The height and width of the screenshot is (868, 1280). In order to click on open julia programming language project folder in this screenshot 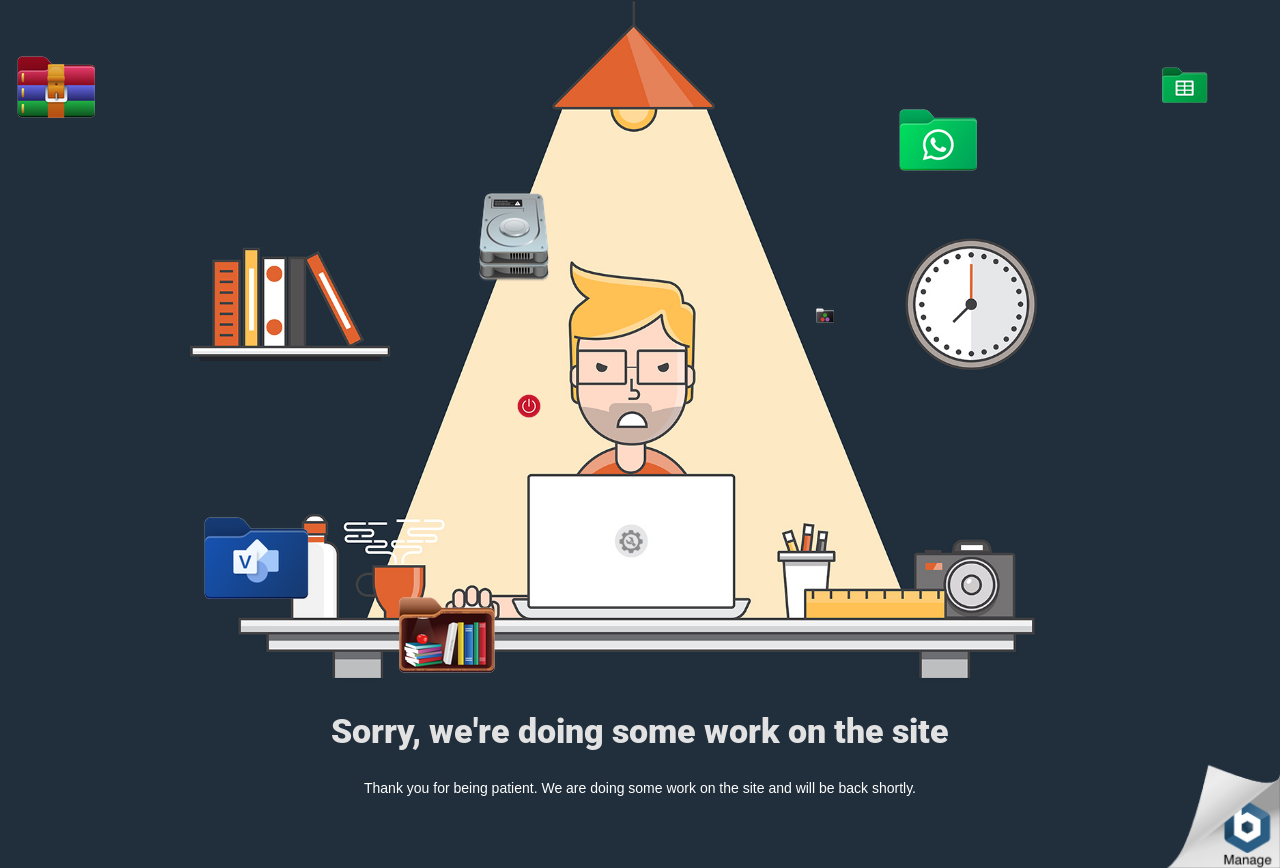, I will do `click(825, 316)`.